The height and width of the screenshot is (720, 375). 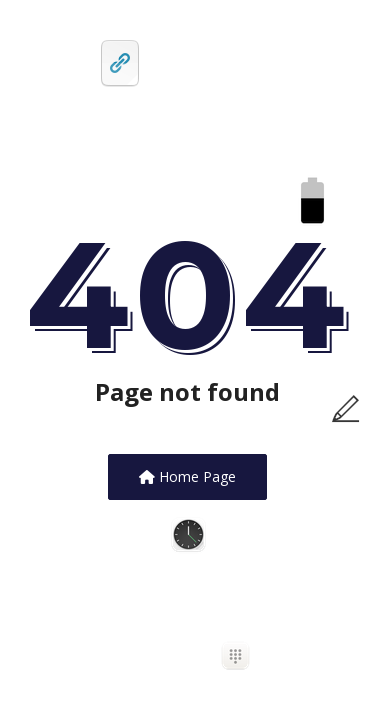 What do you see at coordinates (235, 655) in the screenshot?
I see `open the phone dialpad` at bounding box center [235, 655].